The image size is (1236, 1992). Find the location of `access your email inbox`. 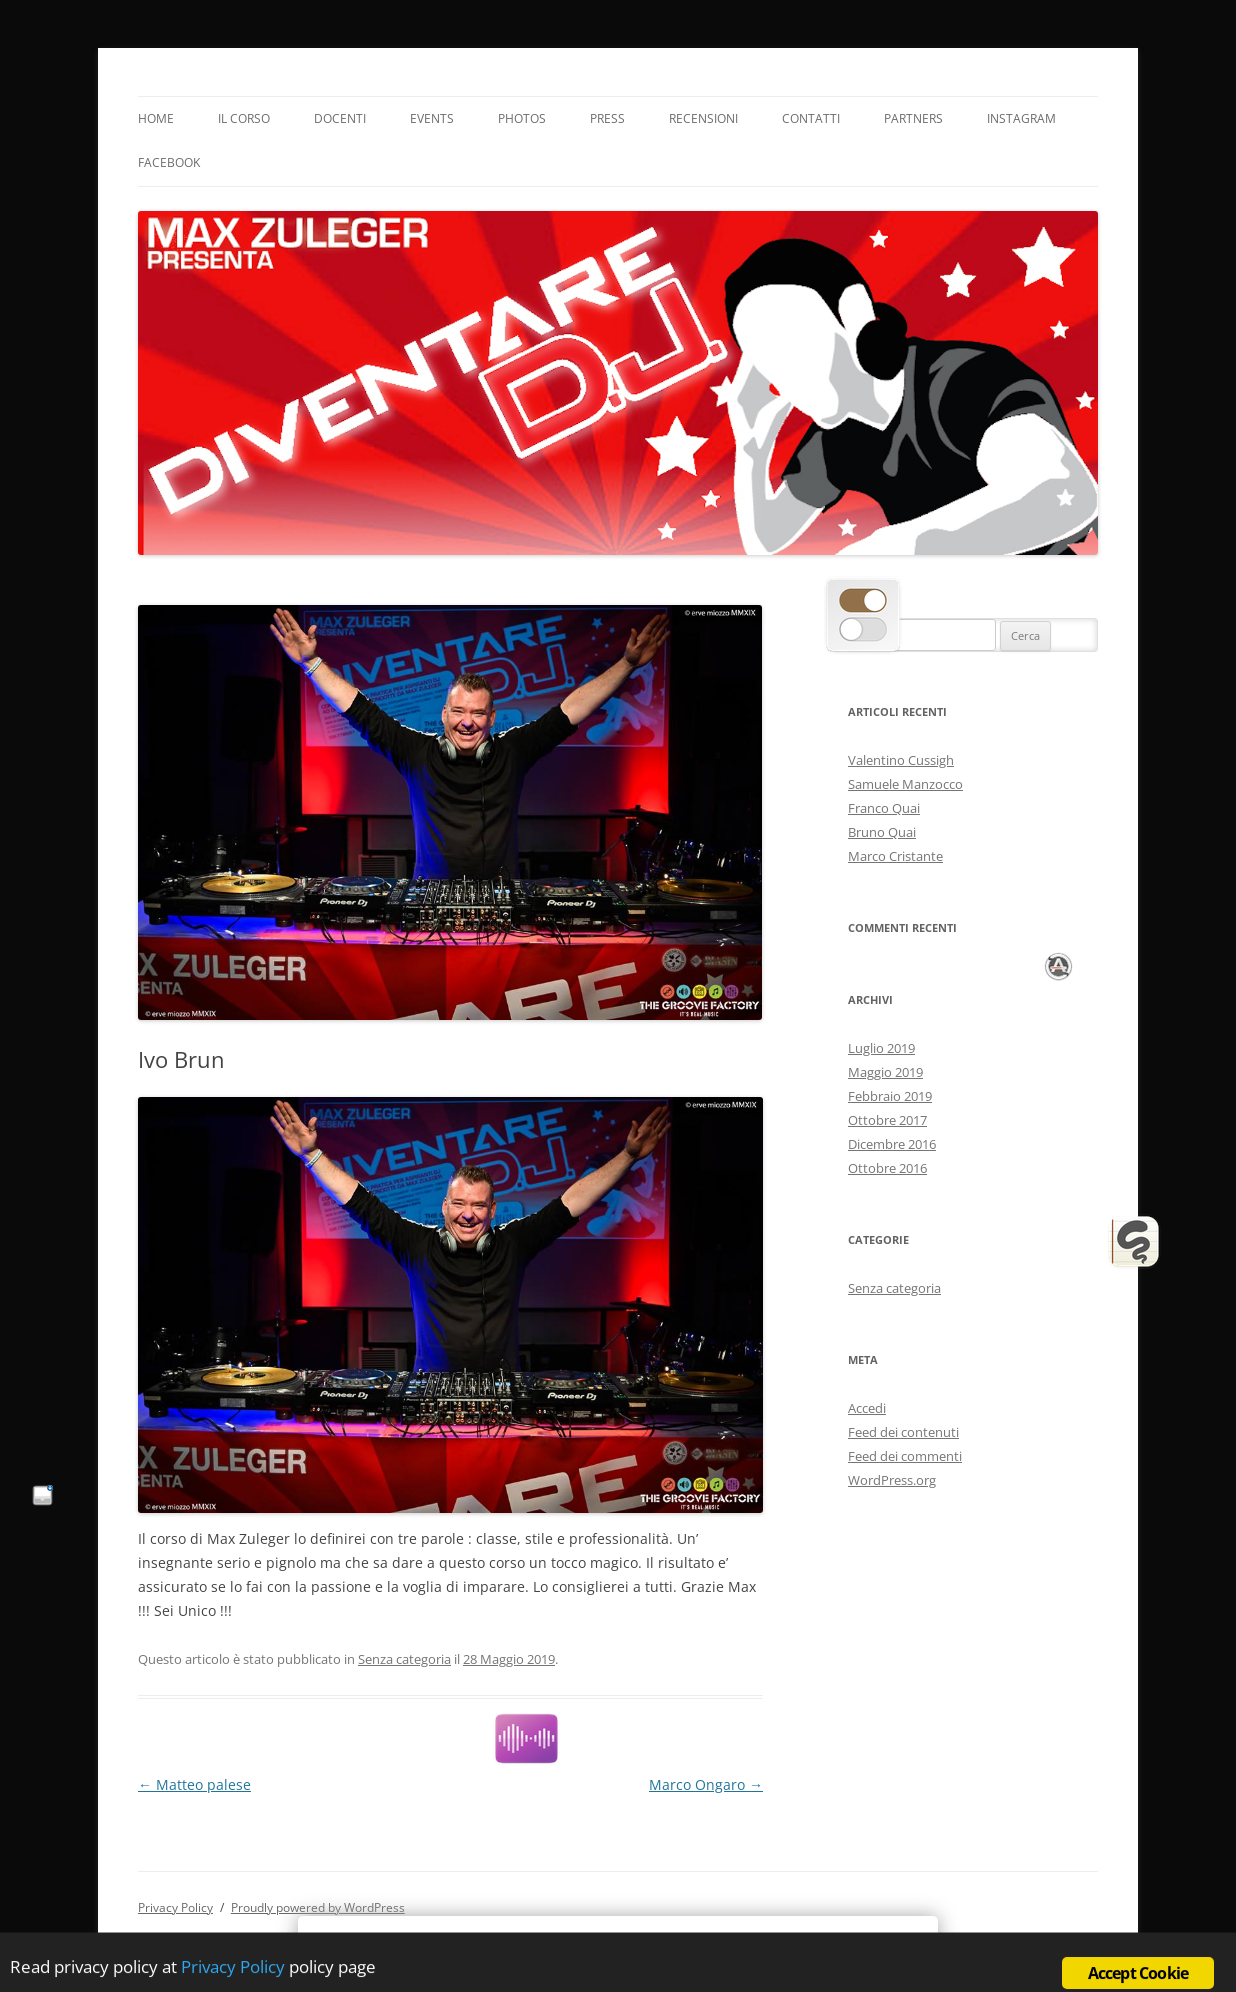

access your email inbox is located at coordinates (42, 1495).